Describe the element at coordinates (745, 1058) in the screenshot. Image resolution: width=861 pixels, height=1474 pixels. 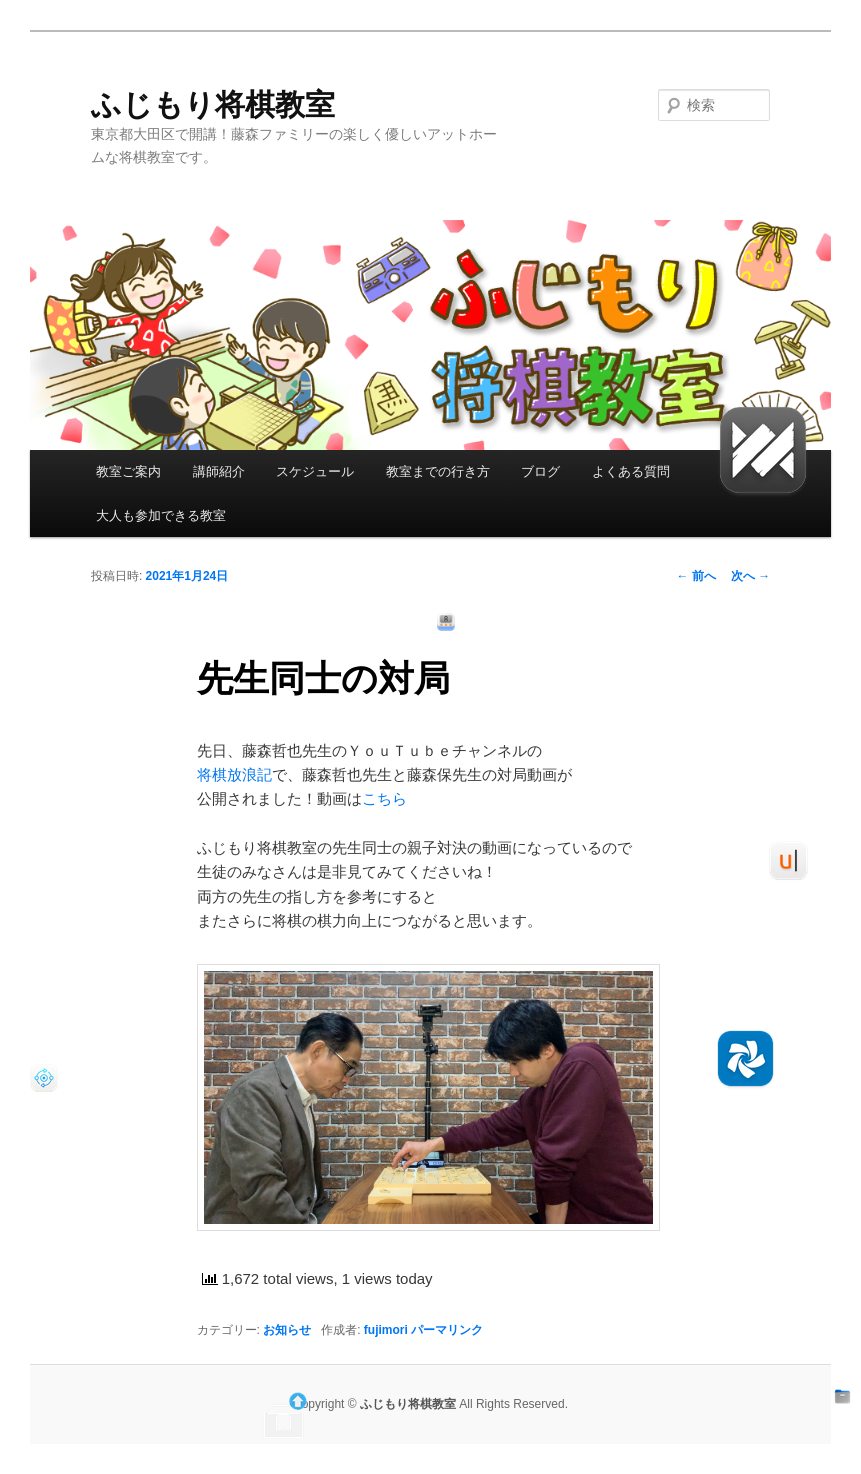
I see `open chakra linux distribution` at that location.